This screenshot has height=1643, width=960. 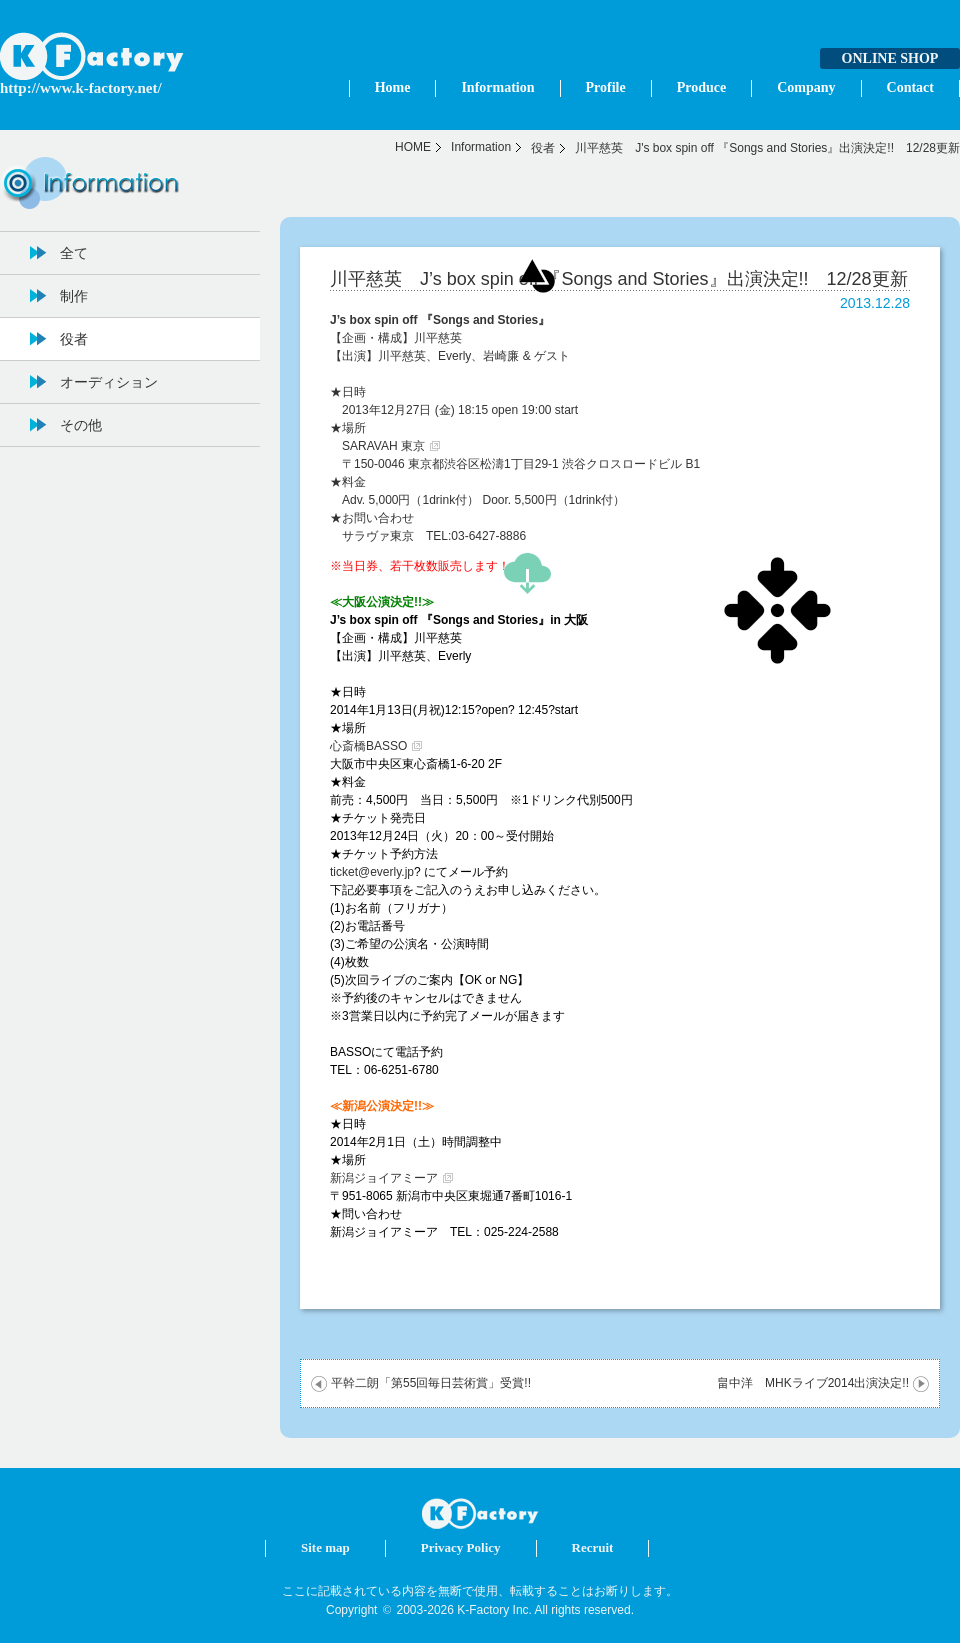 I want to click on access shape tools or drawing options, so click(x=537, y=276).